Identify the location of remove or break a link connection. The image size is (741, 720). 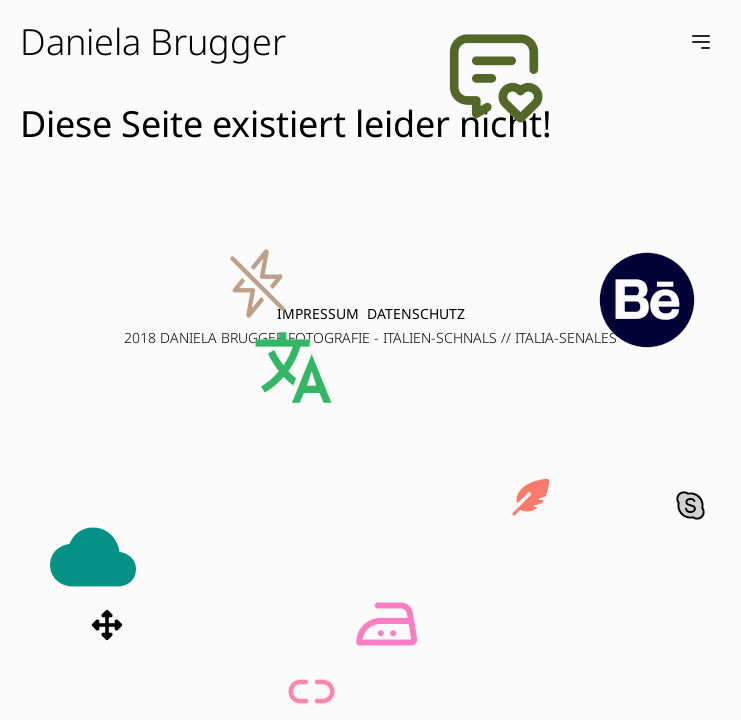
(311, 691).